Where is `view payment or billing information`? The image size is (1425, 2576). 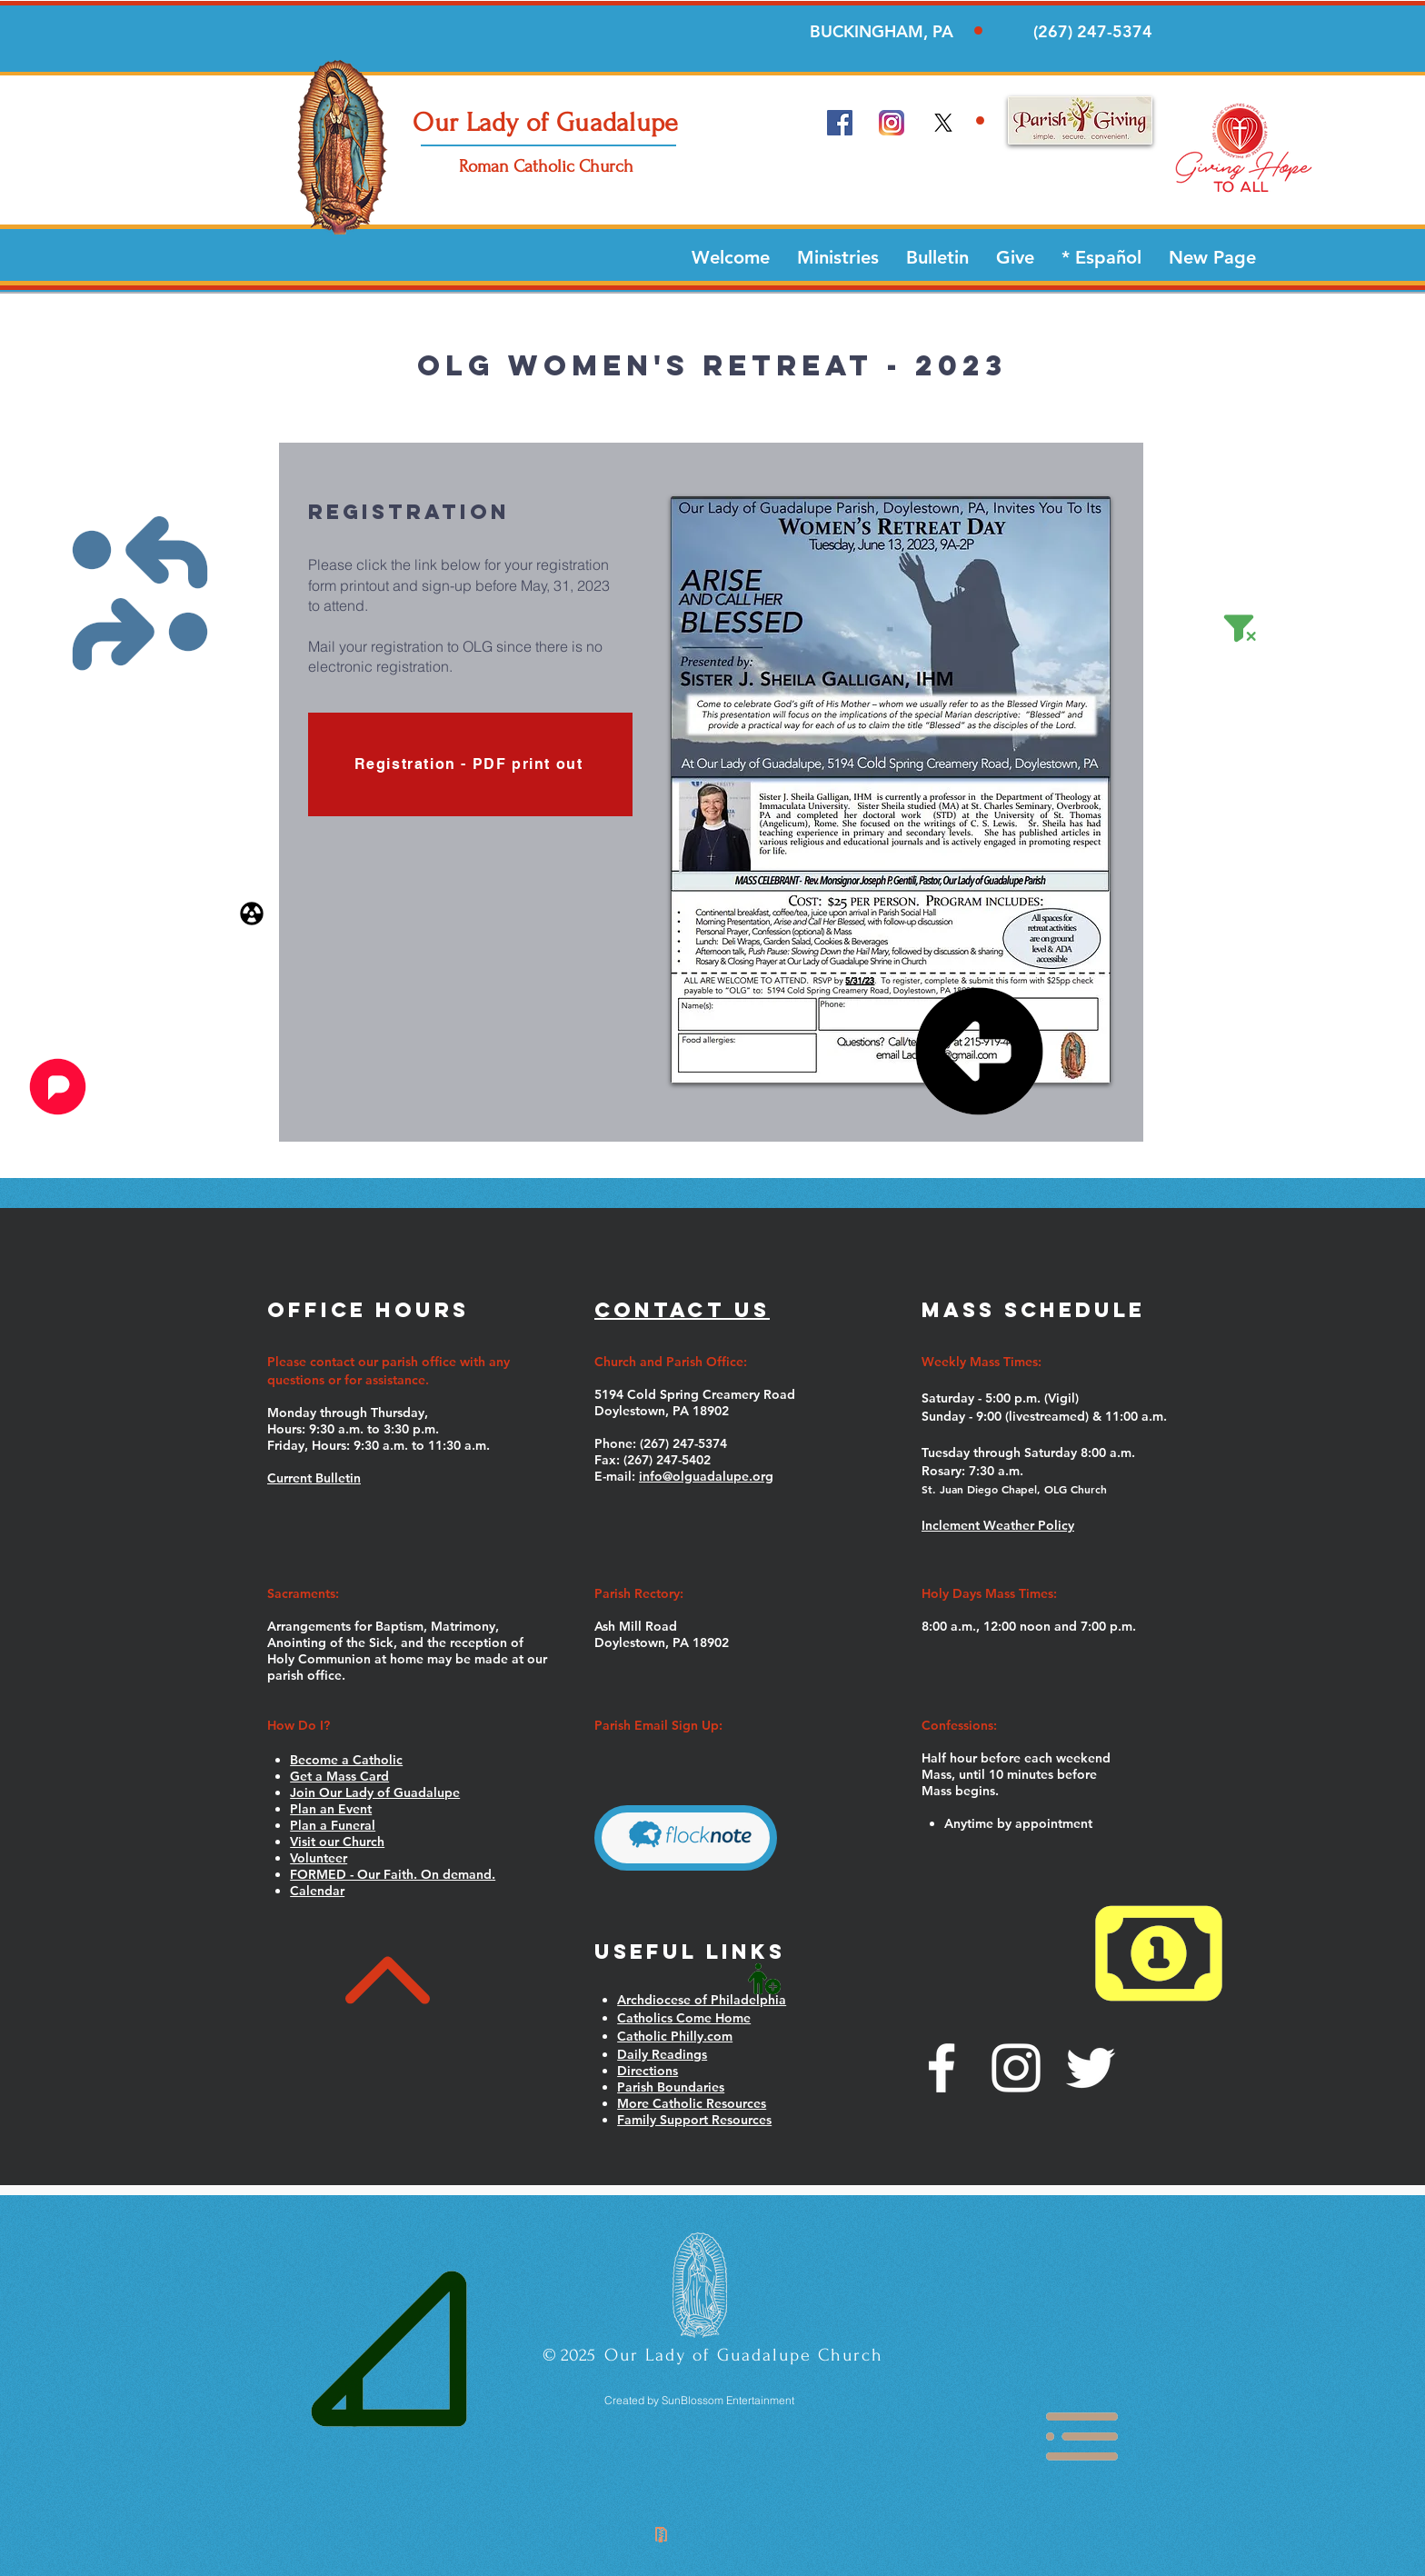
view payment or billing information is located at coordinates (1159, 1953).